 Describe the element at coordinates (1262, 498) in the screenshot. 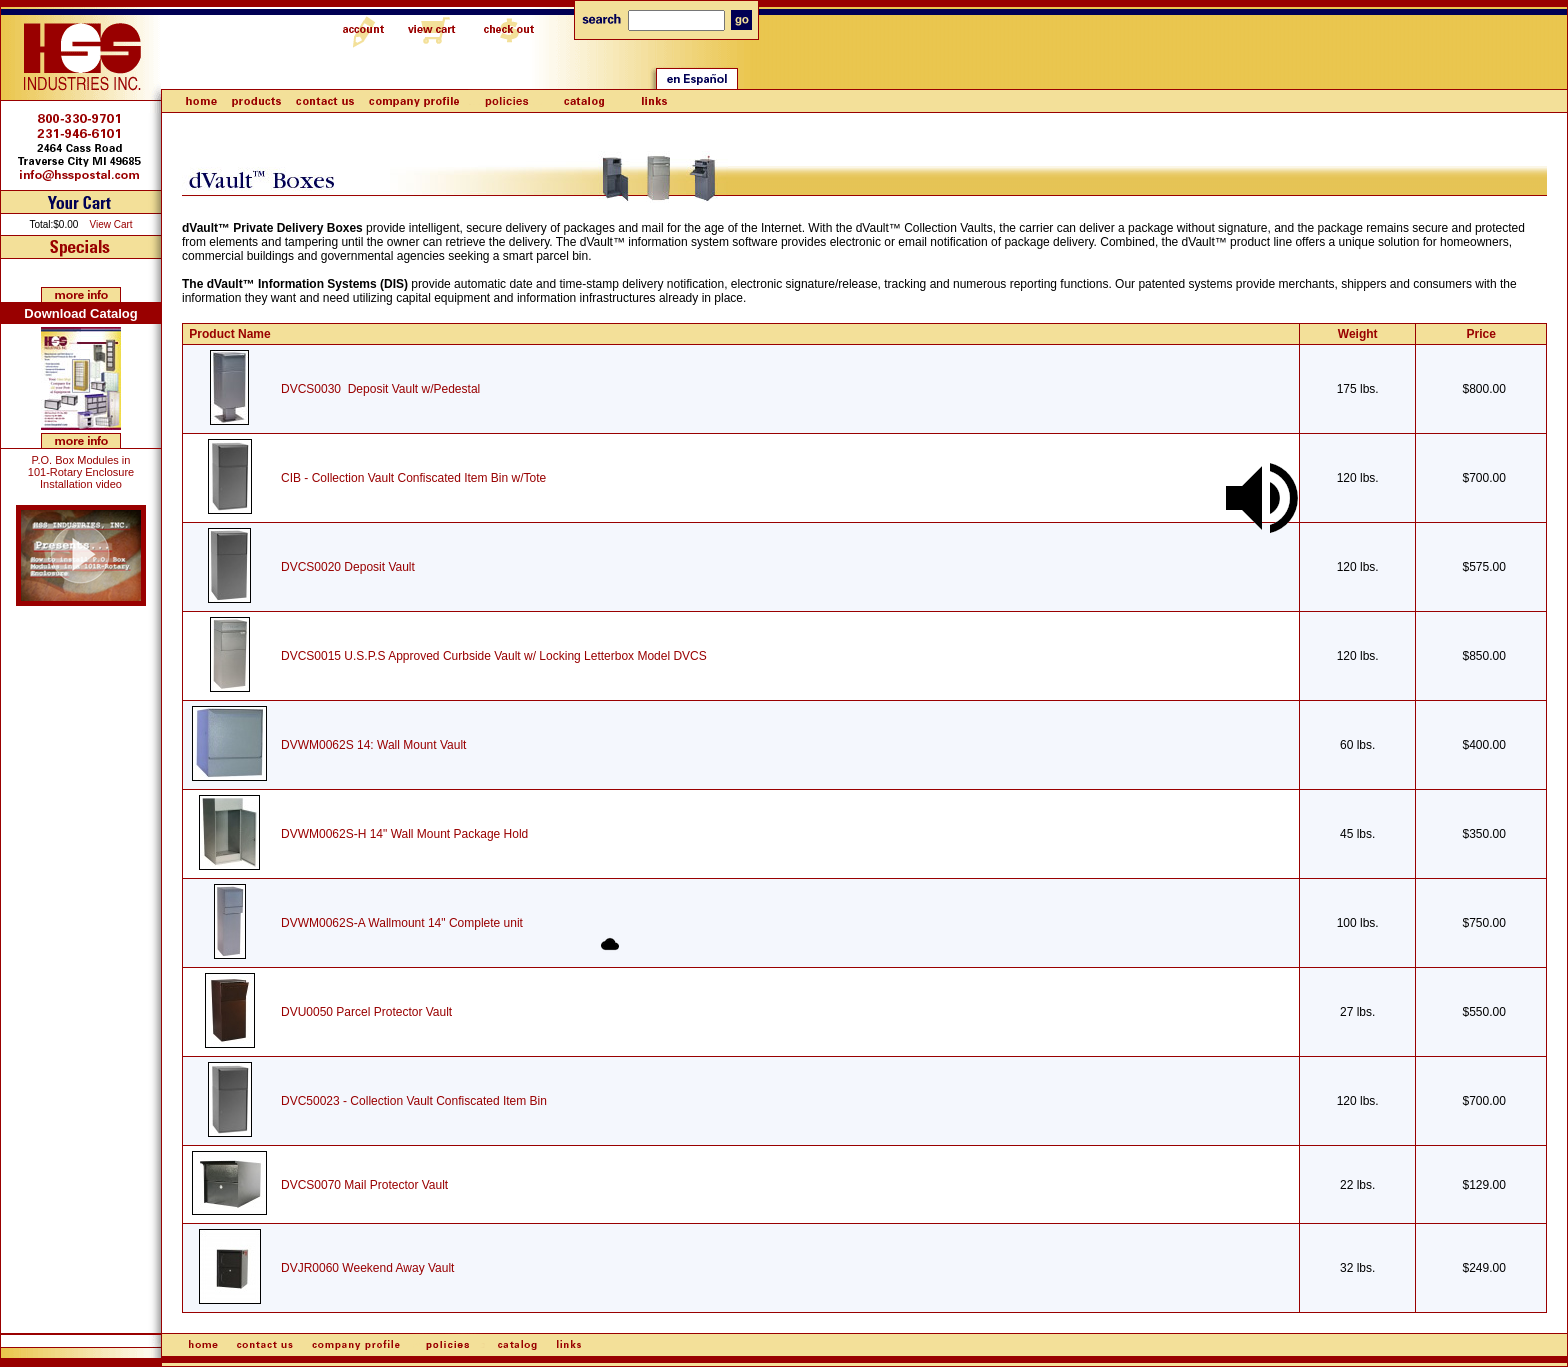

I see `increase or unmute audio volume` at that location.